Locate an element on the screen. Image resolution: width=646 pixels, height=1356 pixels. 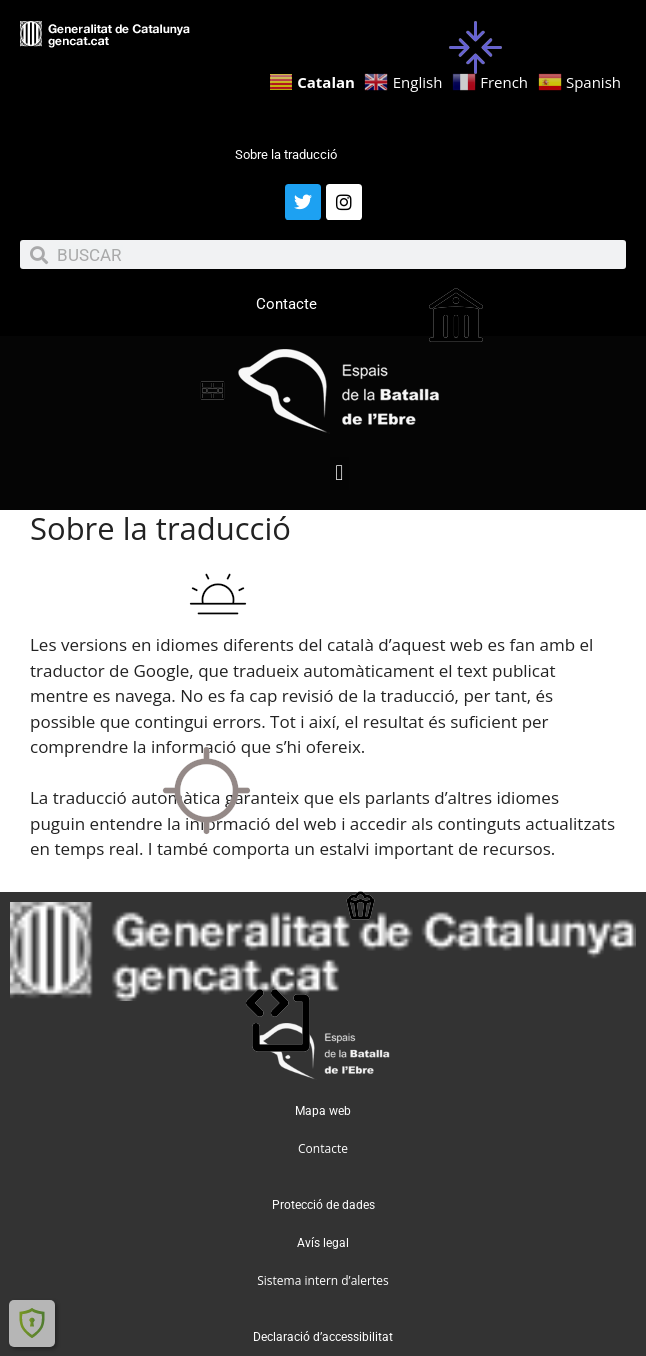
collapse or minimize content from all directions is located at coordinates (475, 47).